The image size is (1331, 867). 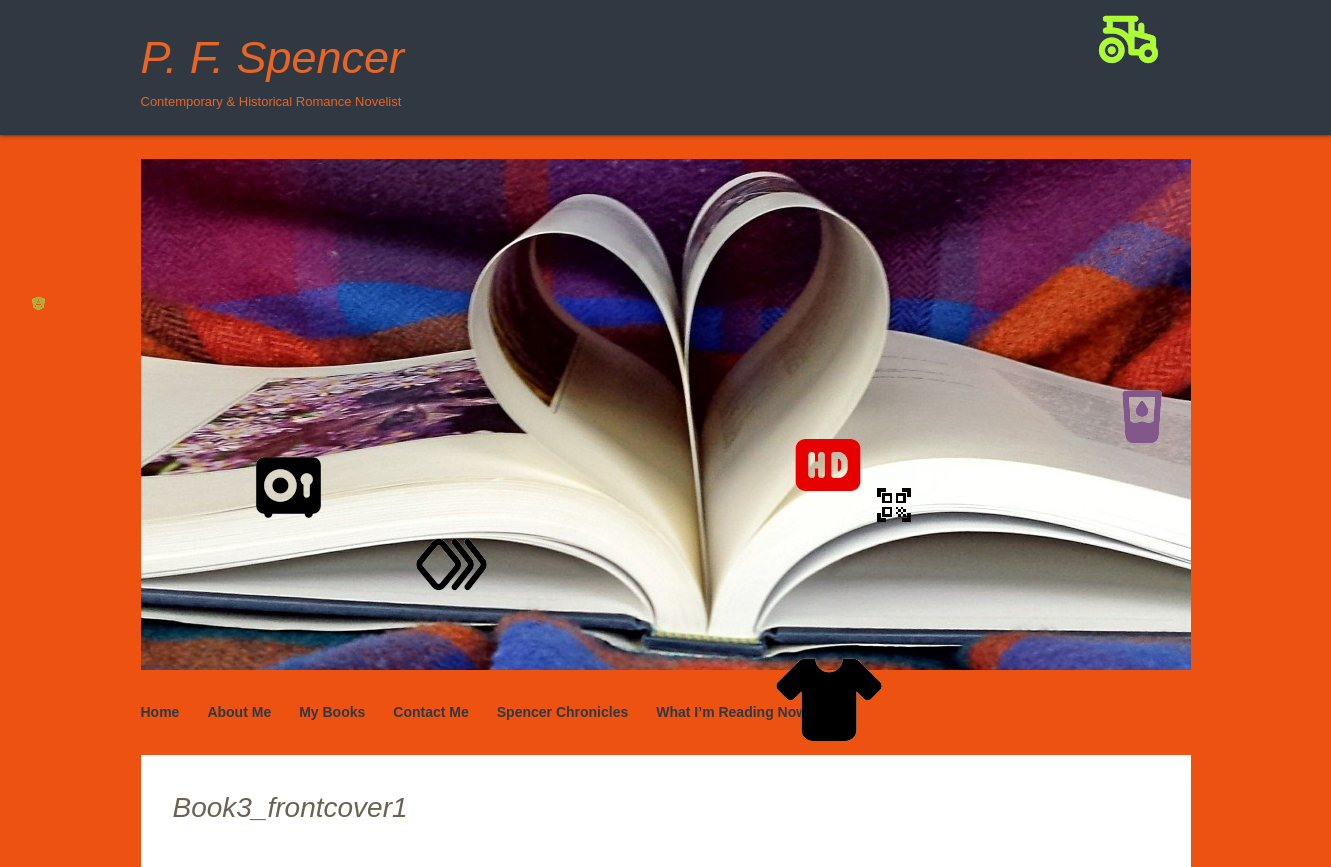 I want to click on track water intake or hydration, so click(x=1142, y=417).